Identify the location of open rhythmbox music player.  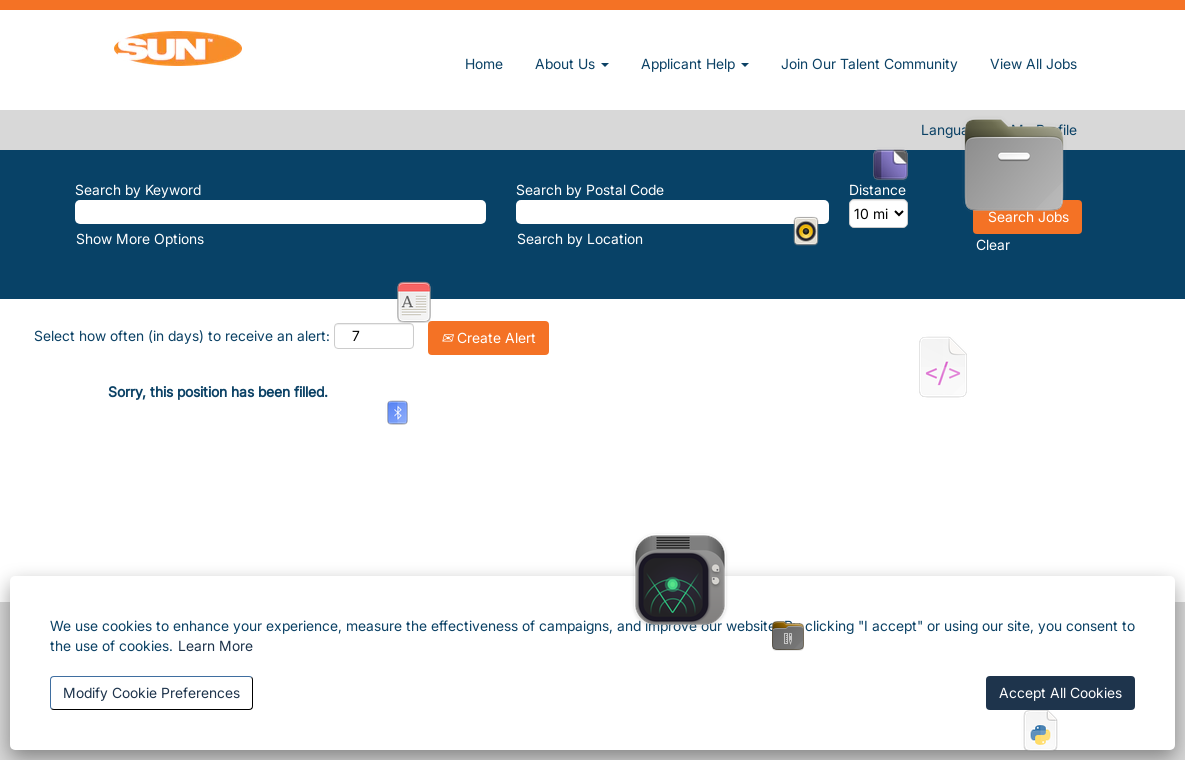
(806, 231).